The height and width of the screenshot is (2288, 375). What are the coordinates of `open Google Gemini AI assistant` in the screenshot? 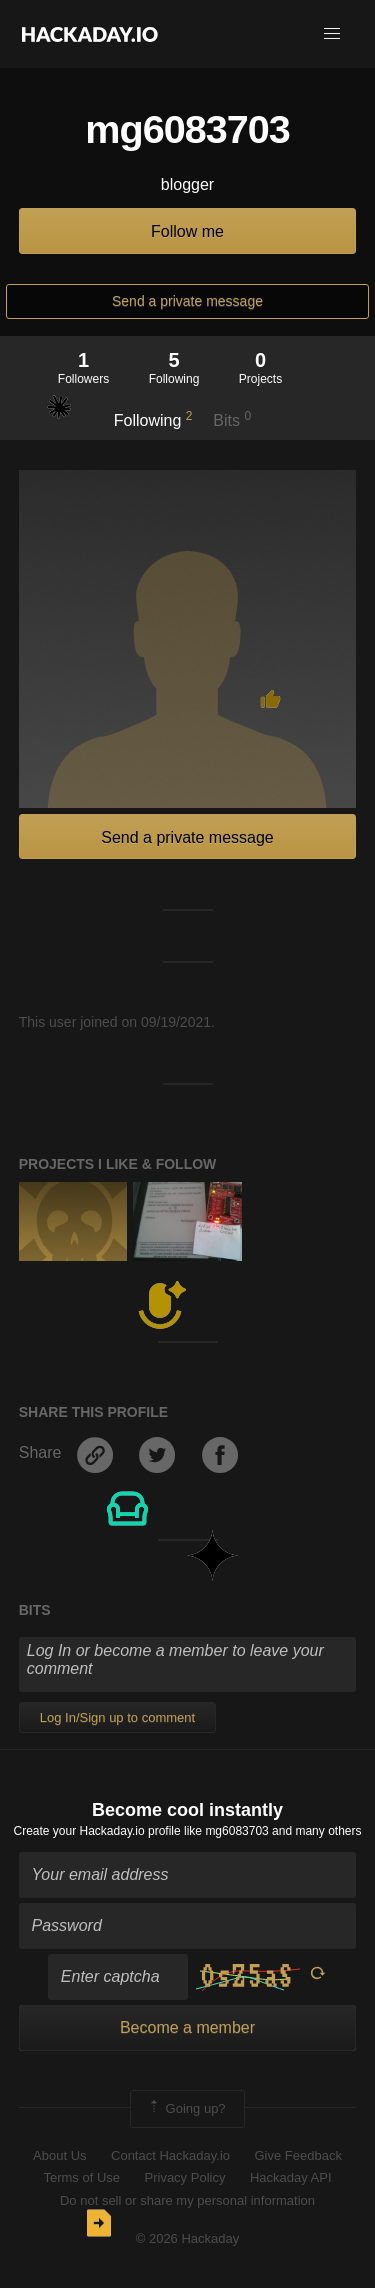 It's located at (212, 1555).